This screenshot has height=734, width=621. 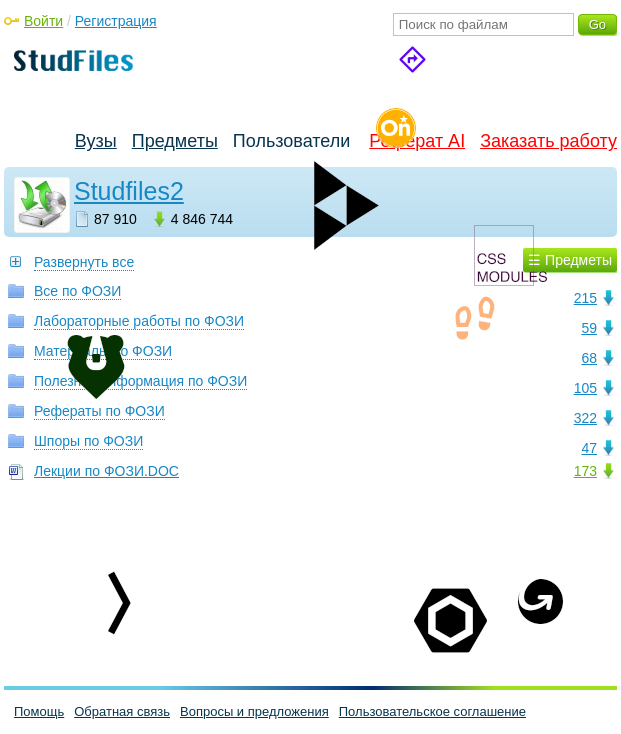 I want to click on CSS Modules library logo, so click(x=510, y=255).